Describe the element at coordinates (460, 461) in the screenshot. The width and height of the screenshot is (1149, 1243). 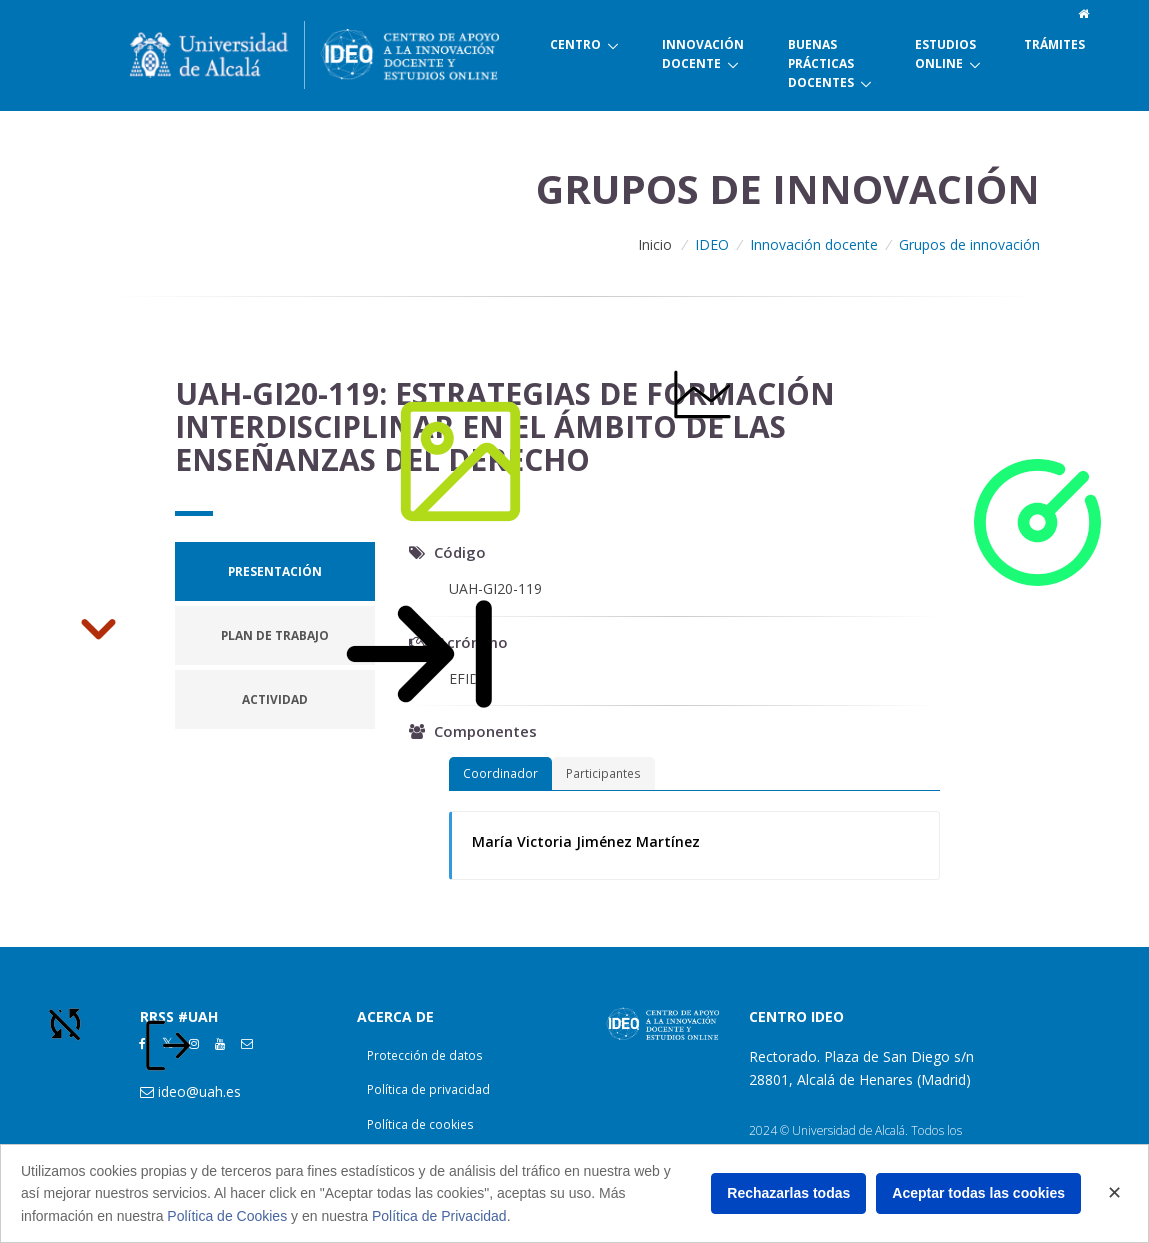
I see `add or upload an image` at that location.